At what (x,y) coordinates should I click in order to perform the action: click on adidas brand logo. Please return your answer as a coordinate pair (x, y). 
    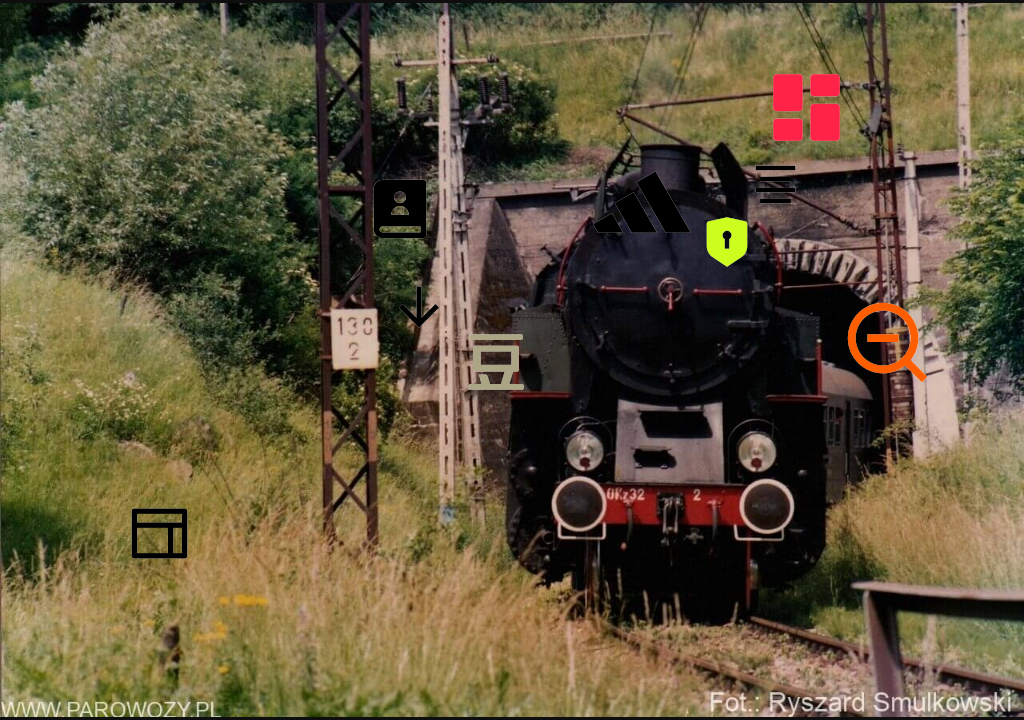
    Looking at the image, I should click on (642, 202).